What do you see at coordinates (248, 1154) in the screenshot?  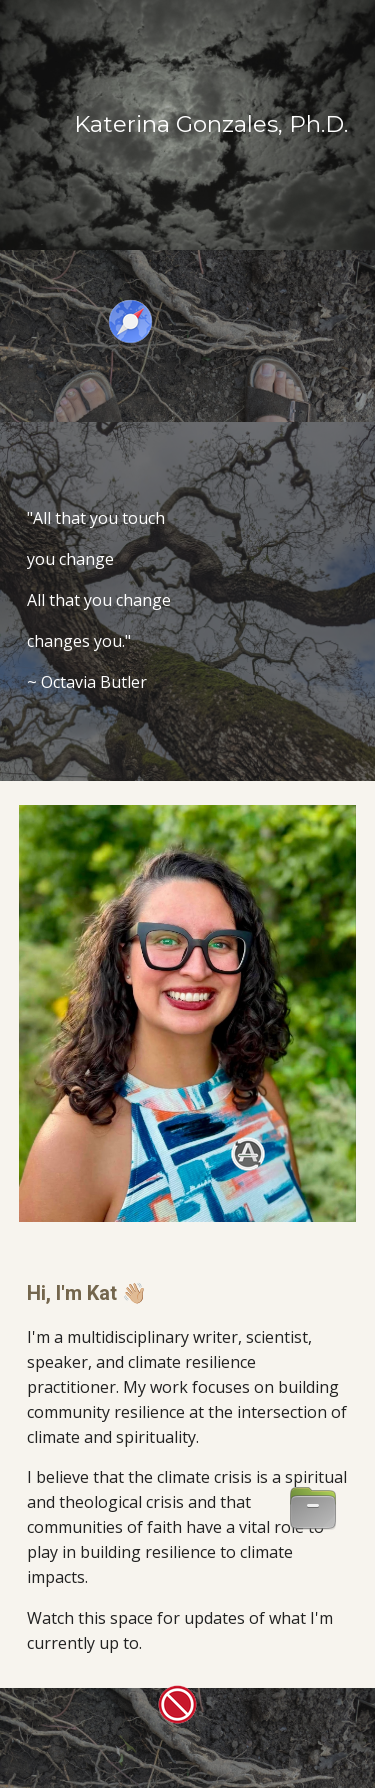 I see `check for available software updates` at bounding box center [248, 1154].